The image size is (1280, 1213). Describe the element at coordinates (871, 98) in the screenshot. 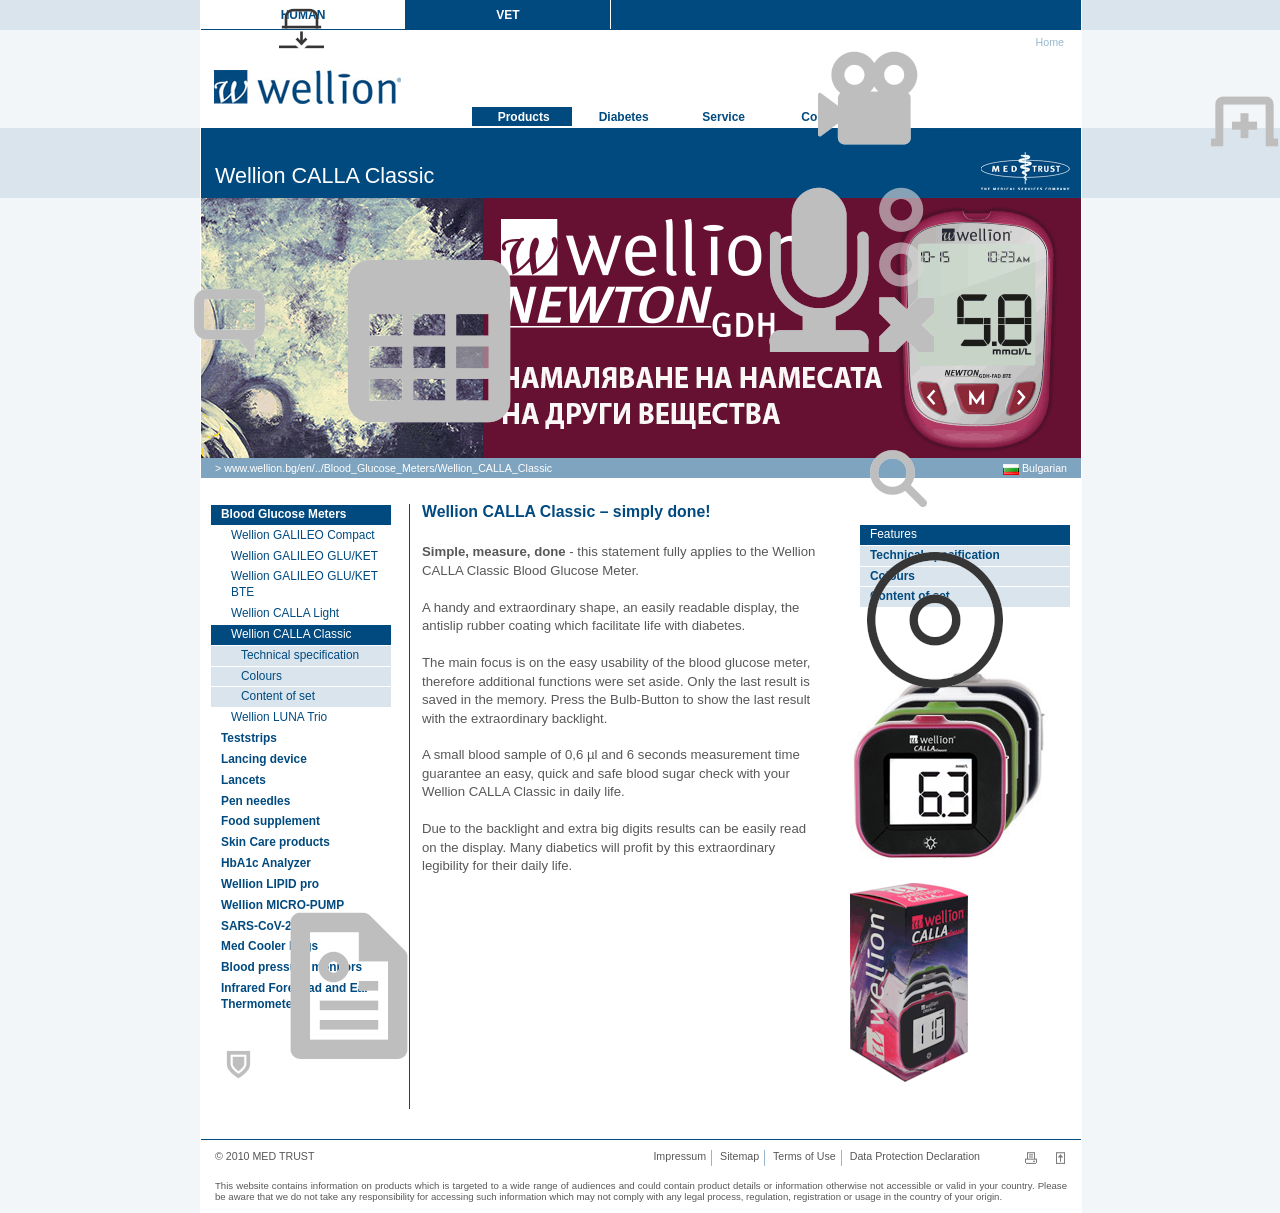

I see `access video camera or recording features` at that location.